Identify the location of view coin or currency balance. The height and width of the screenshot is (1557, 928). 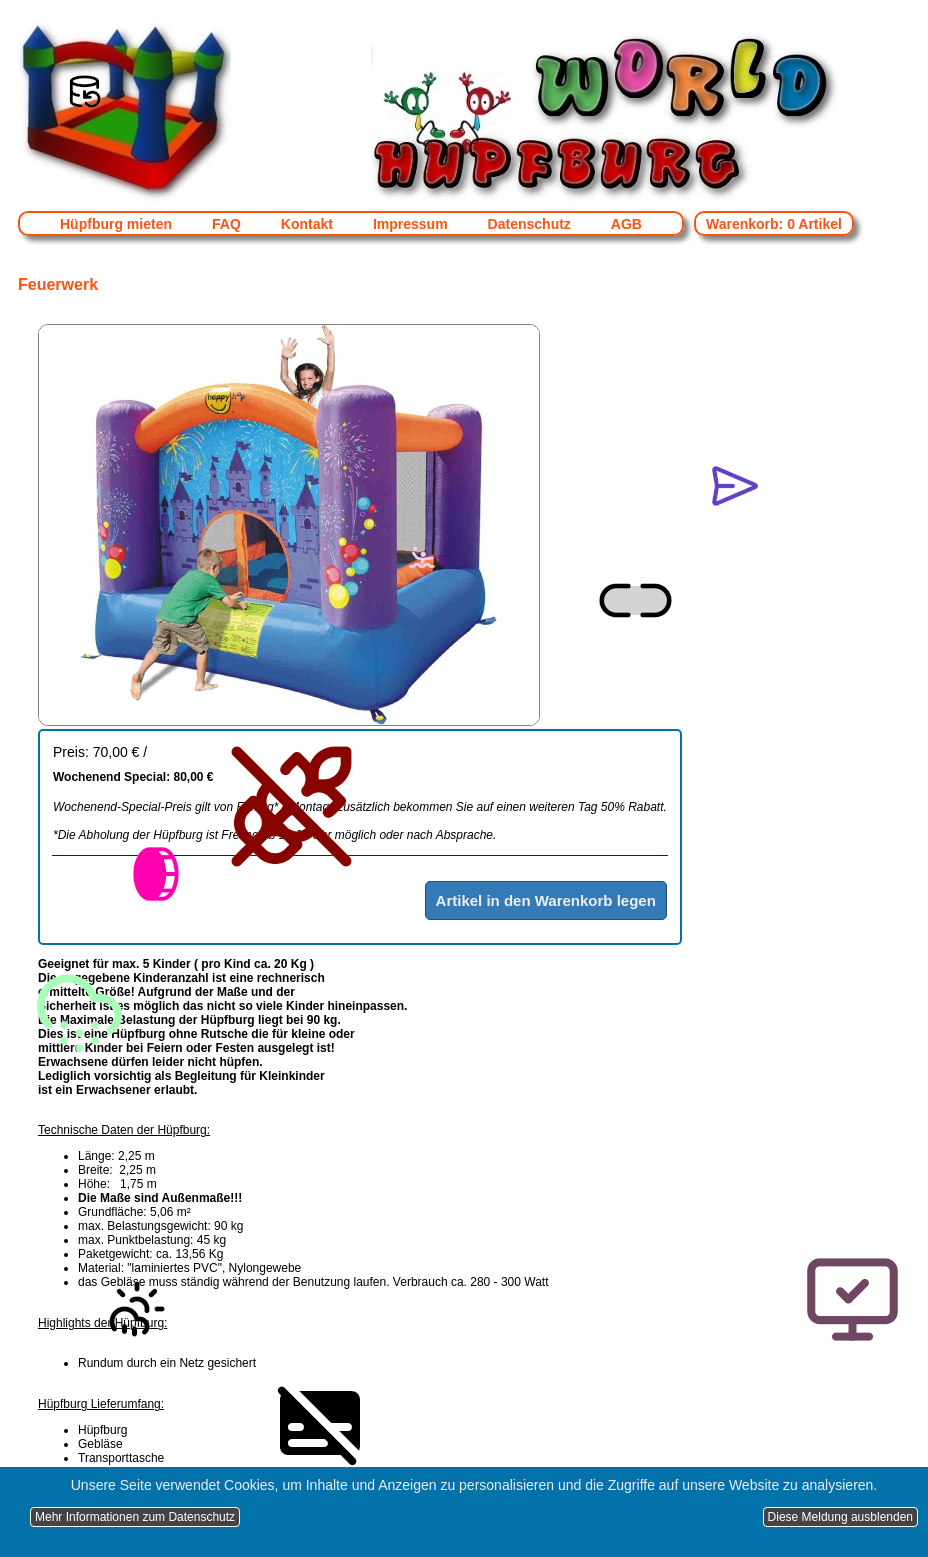
(156, 874).